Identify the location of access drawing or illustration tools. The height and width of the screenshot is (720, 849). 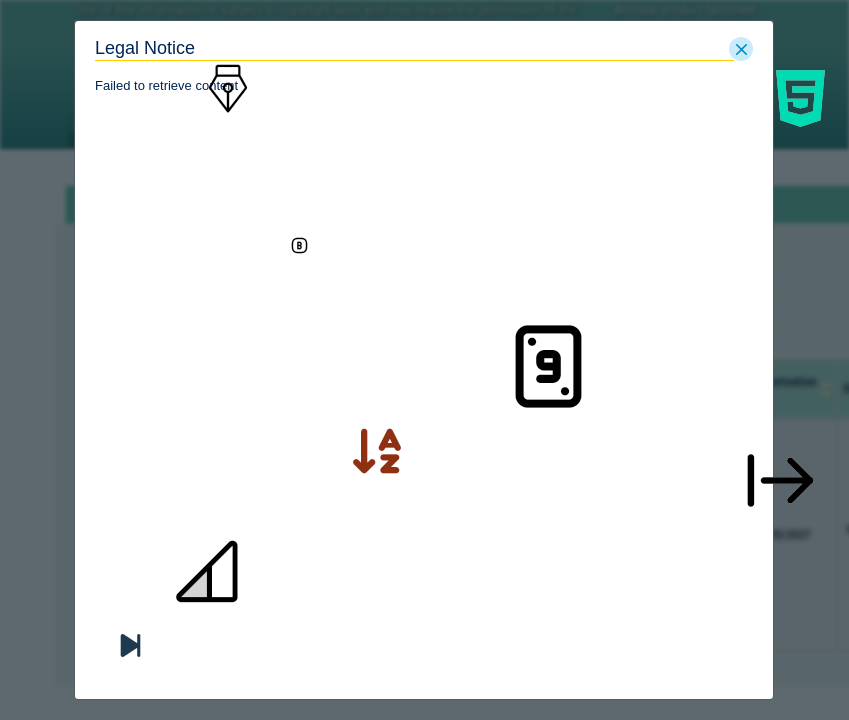
(228, 87).